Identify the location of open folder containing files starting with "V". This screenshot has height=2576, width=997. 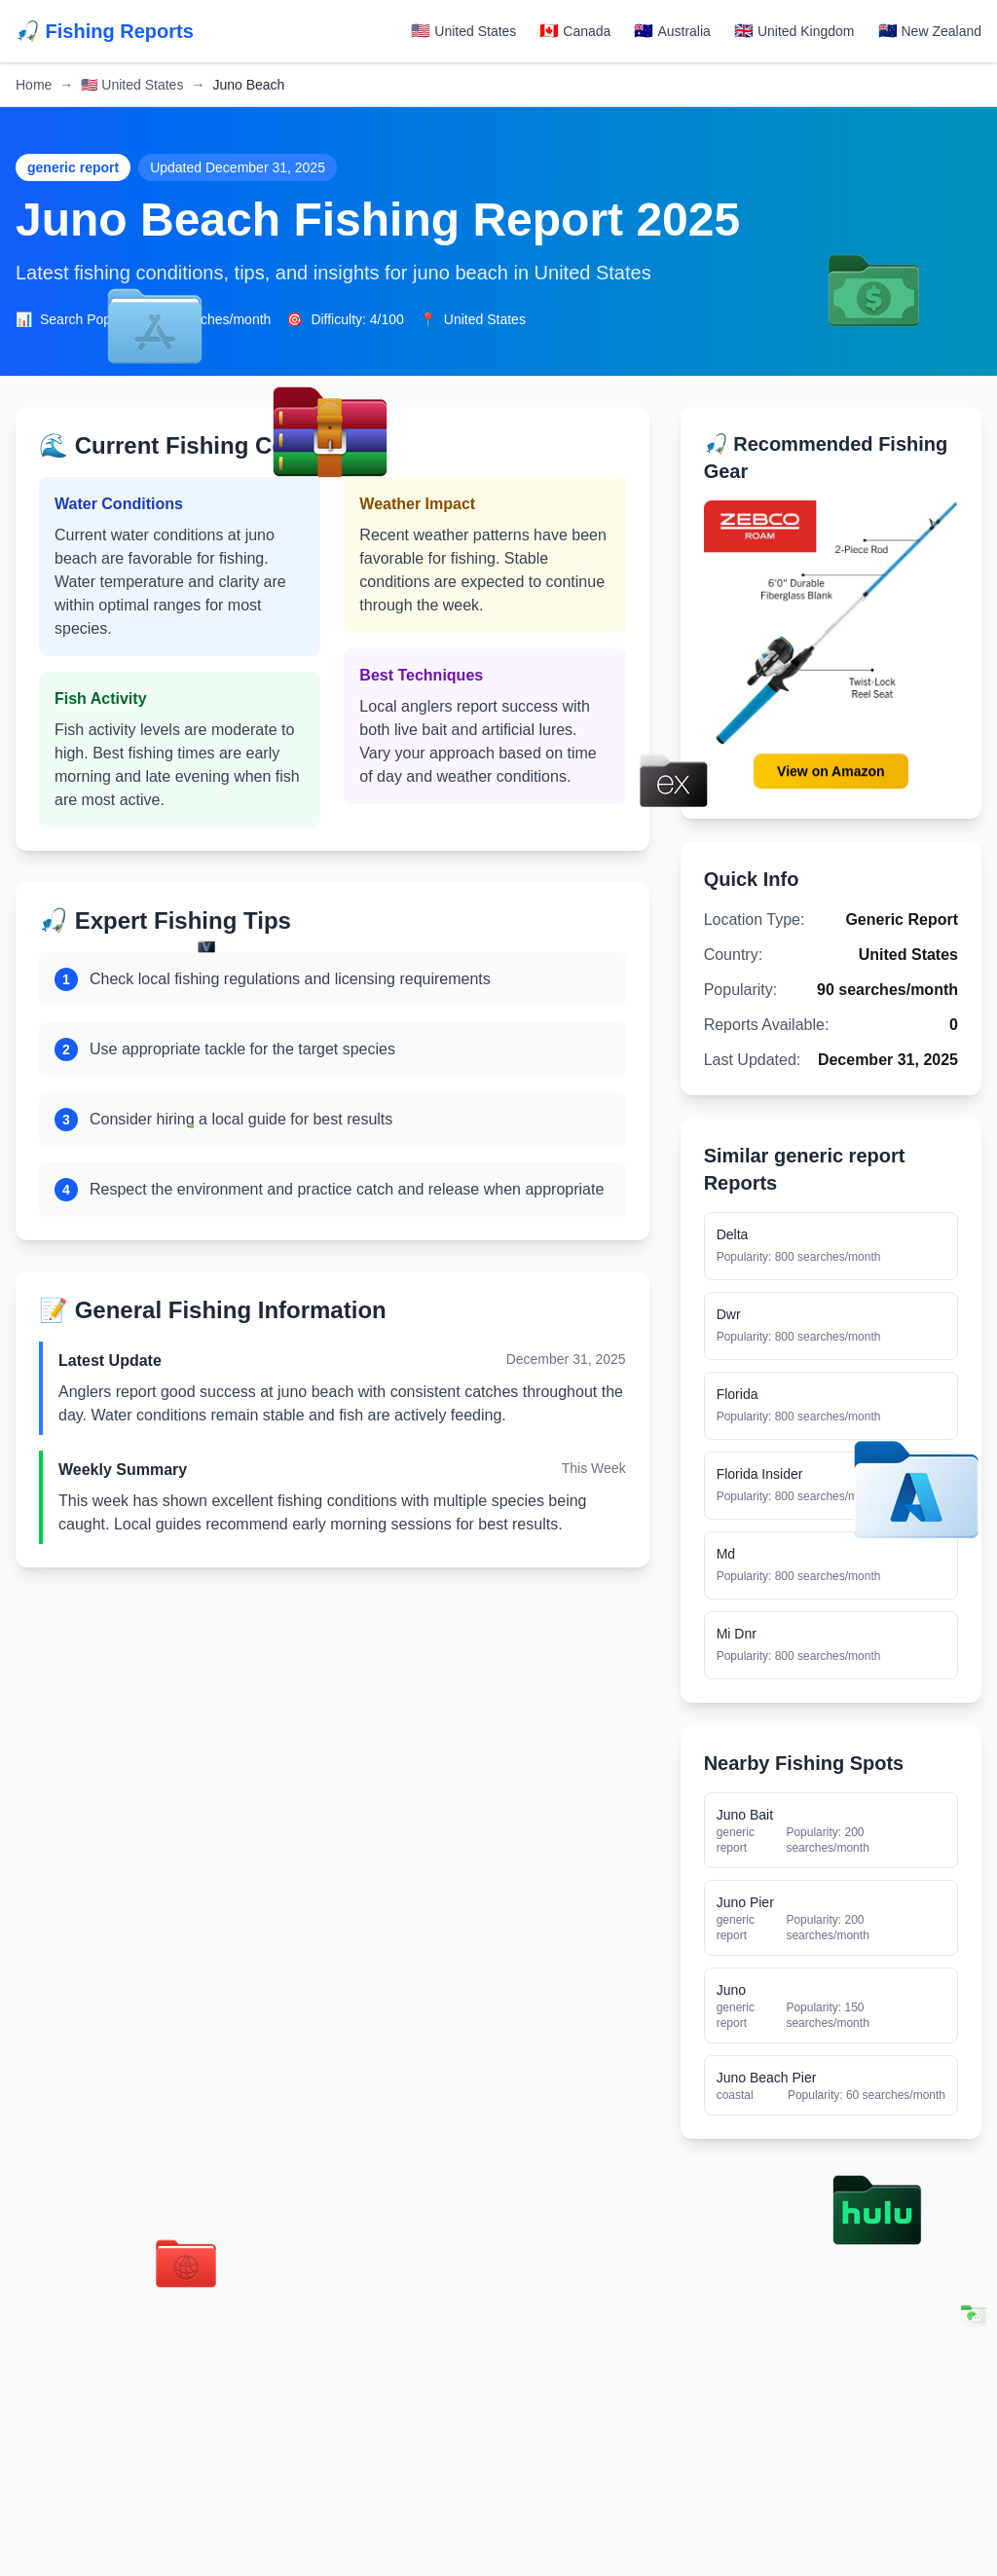
(206, 946).